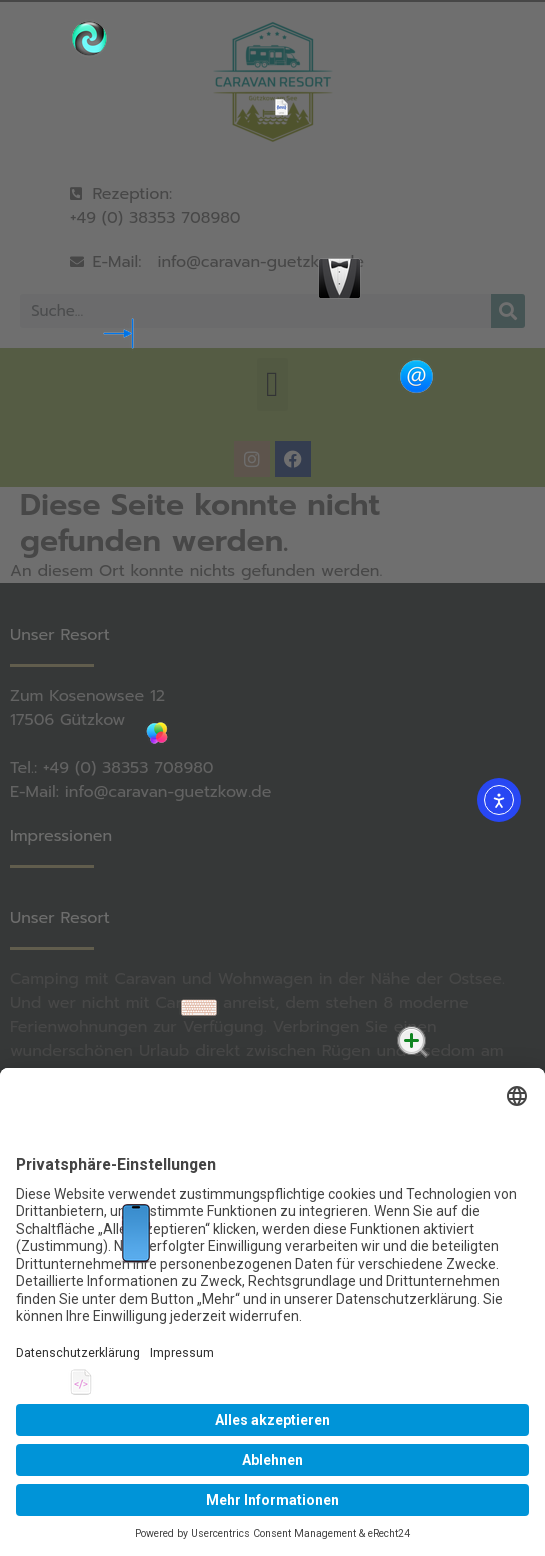 Image resolution: width=545 pixels, height=1556 pixels. What do you see at coordinates (89, 38) in the screenshot?
I see `disk erasing or secure wipe in progress` at bounding box center [89, 38].